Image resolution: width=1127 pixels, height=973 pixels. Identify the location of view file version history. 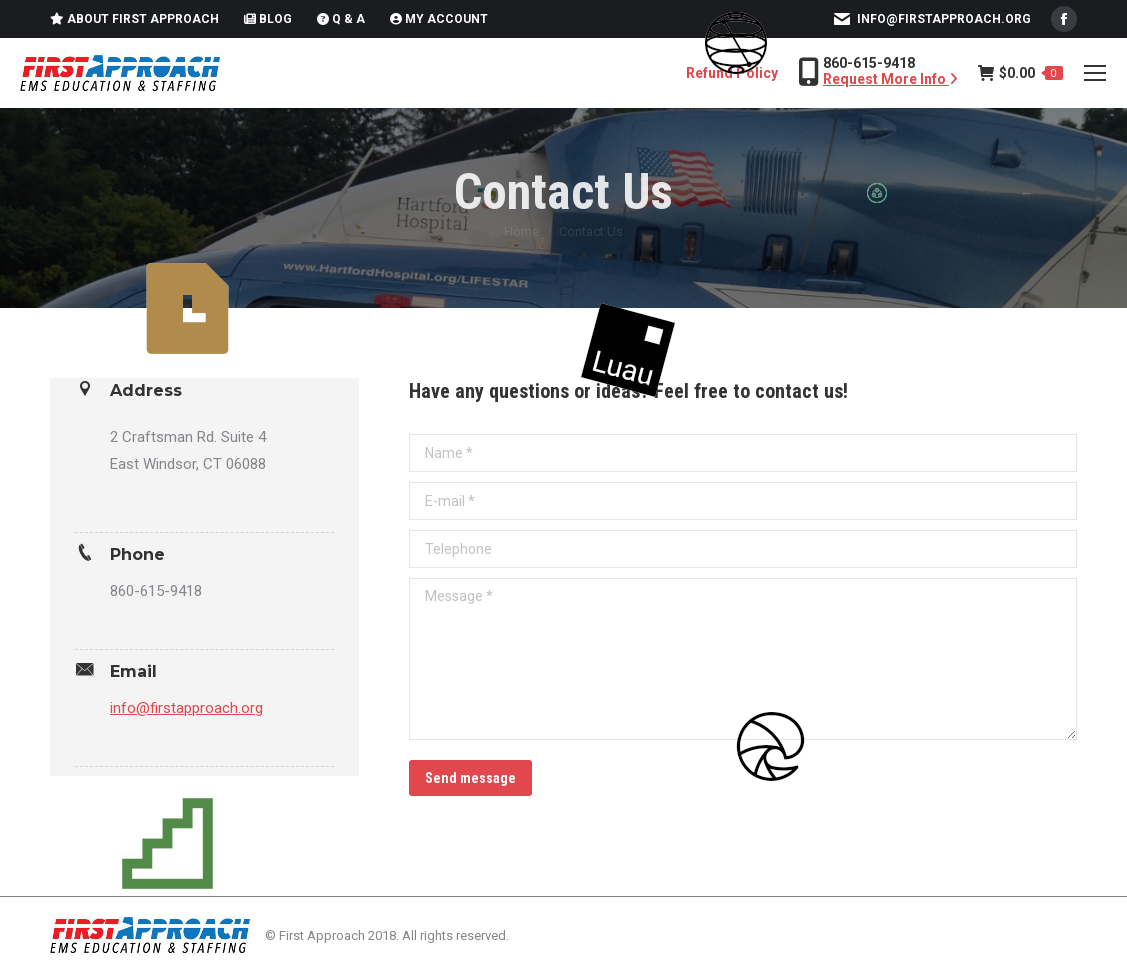
(187, 308).